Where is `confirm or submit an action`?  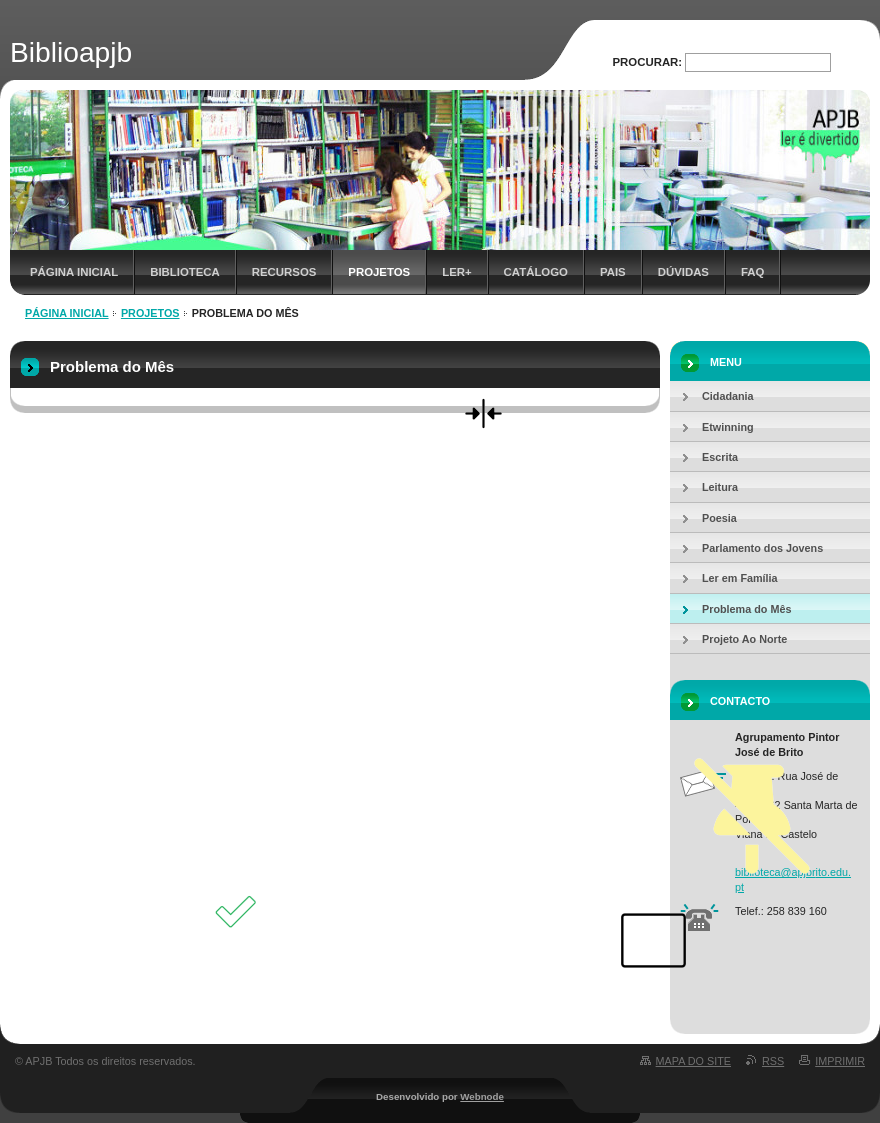
confirm or submit an action is located at coordinates (235, 911).